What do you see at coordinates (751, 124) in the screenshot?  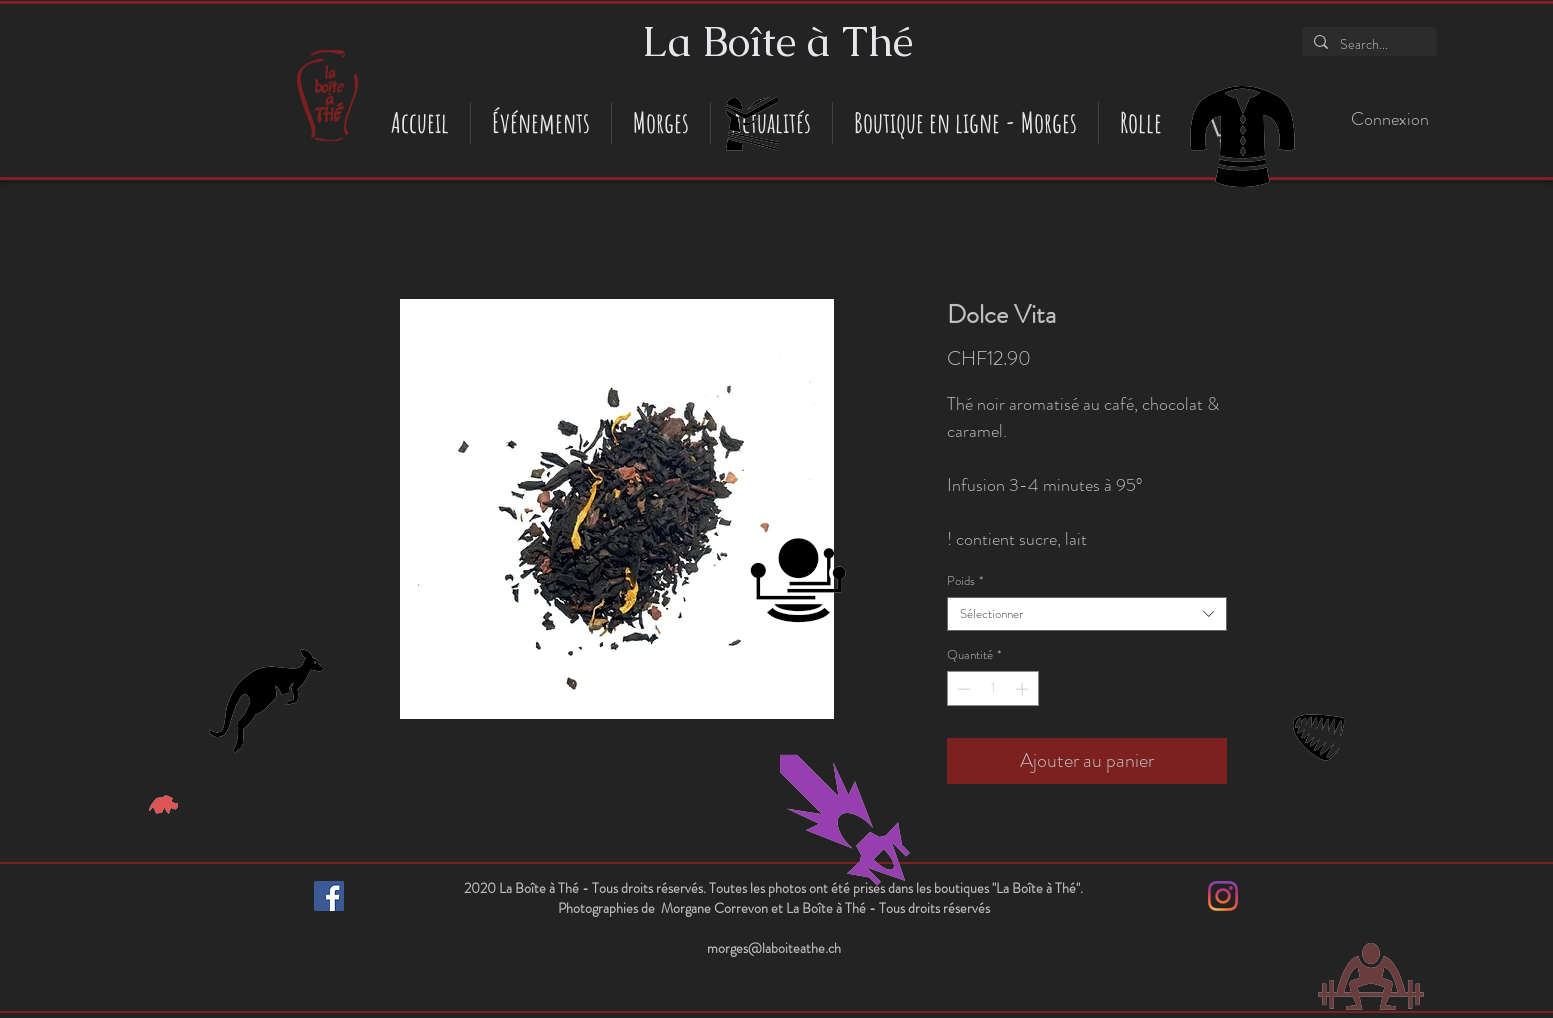 I see `lock picking skill or ability in a game` at bounding box center [751, 124].